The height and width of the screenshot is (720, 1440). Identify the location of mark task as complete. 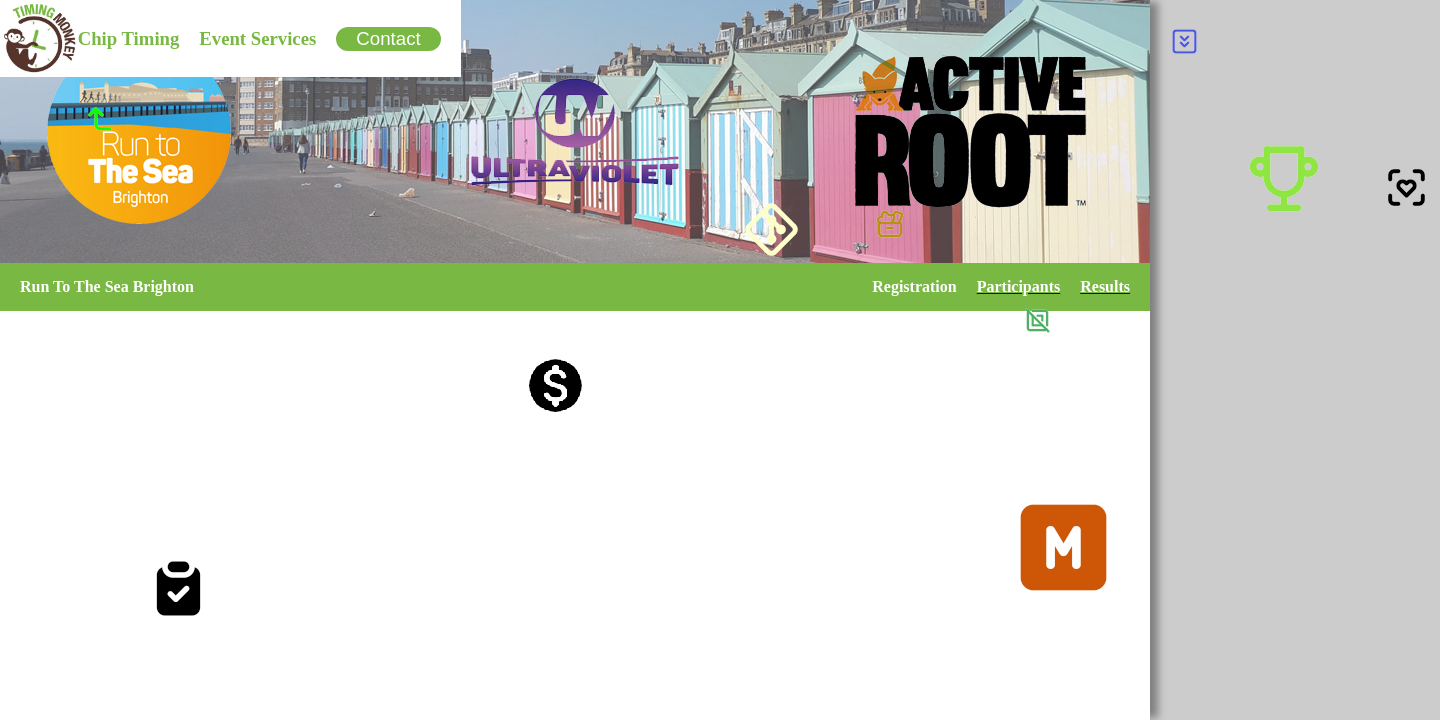
(178, 588).